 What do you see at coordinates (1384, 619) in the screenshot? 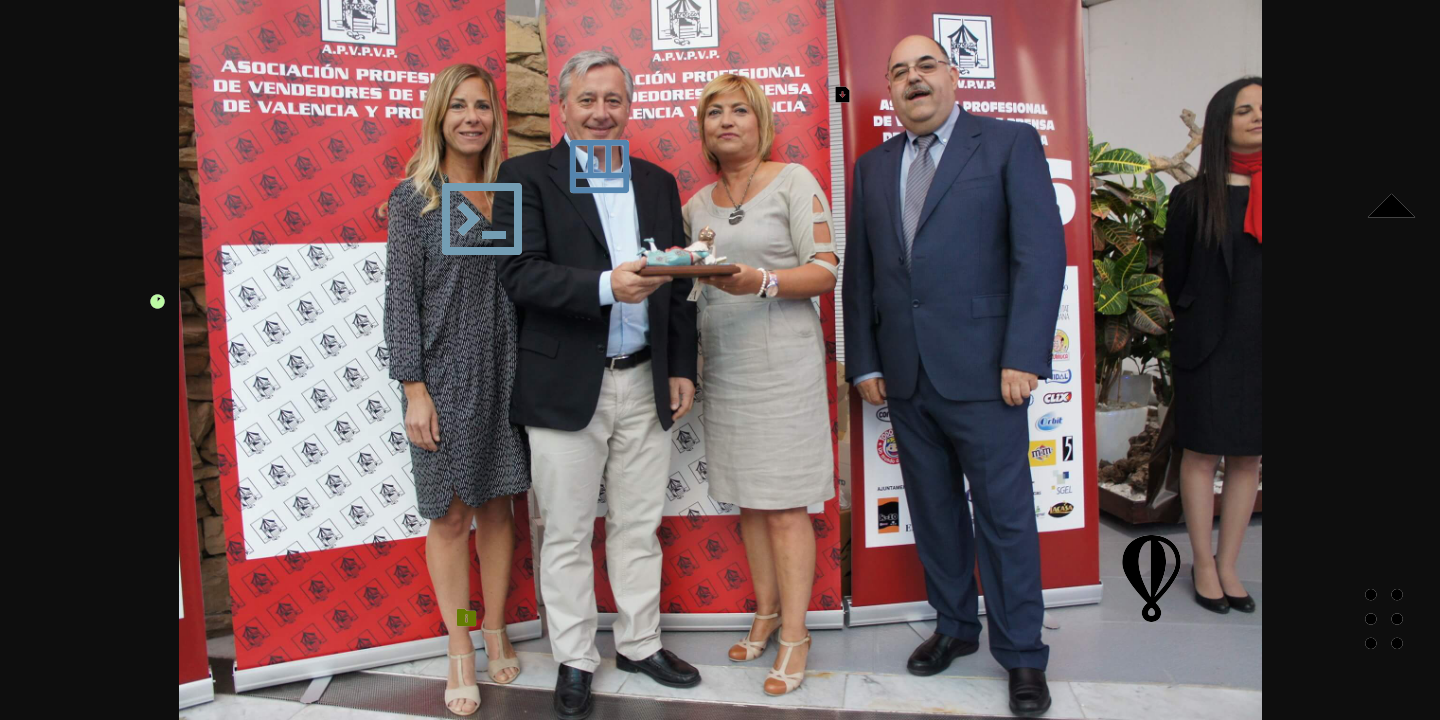
I see `drag to reorder this item` at bounding box center [1384, 619].